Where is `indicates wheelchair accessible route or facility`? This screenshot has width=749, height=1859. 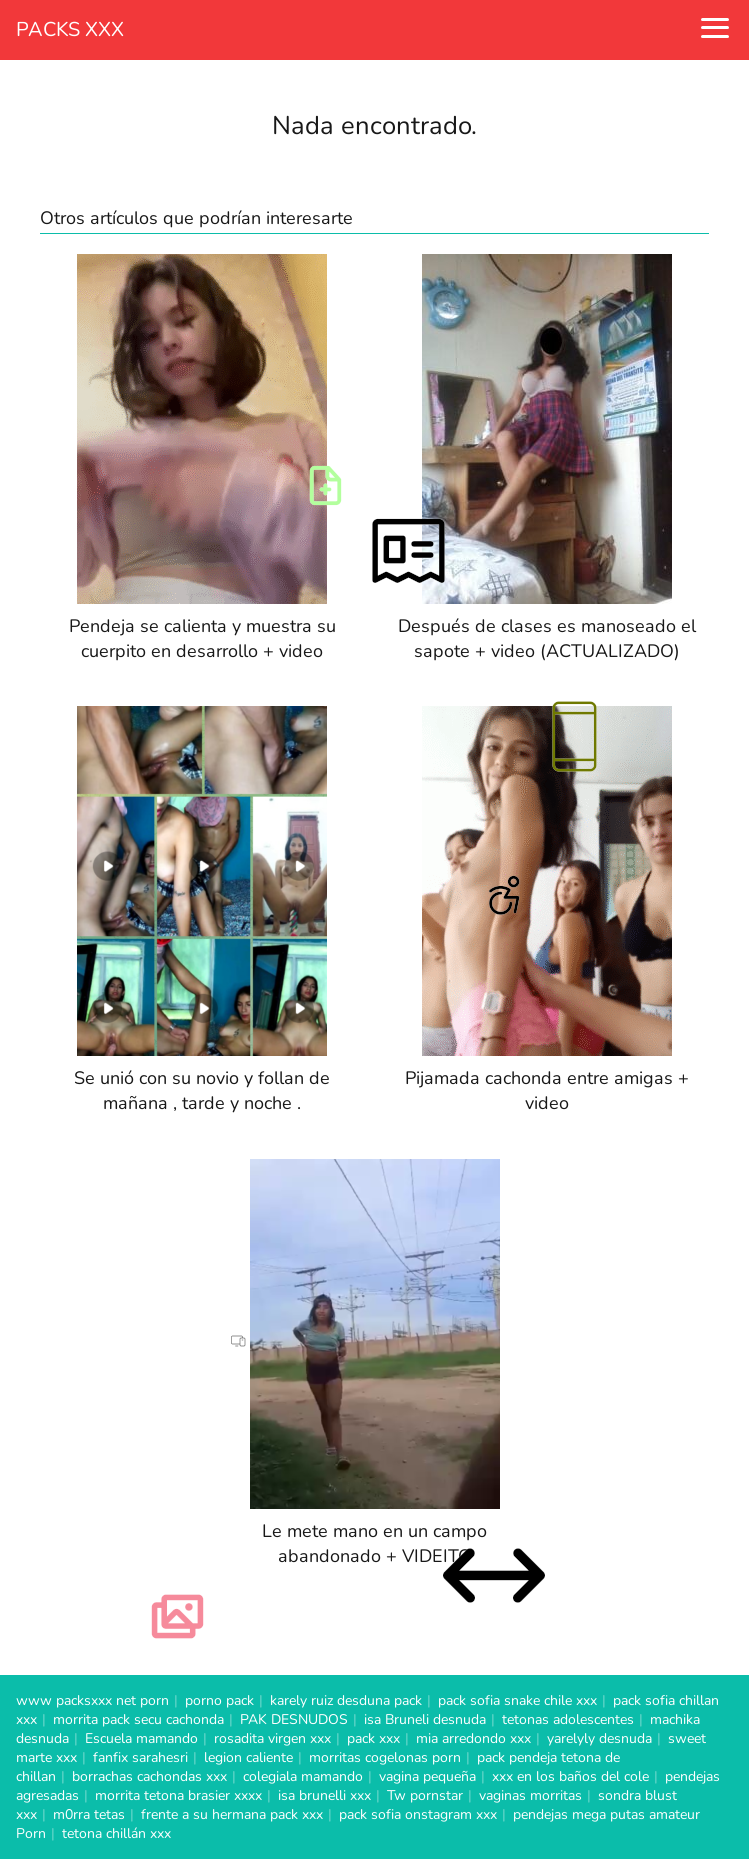 indicates wheelchair accessible route or facility is located at coordinates (505, 896).